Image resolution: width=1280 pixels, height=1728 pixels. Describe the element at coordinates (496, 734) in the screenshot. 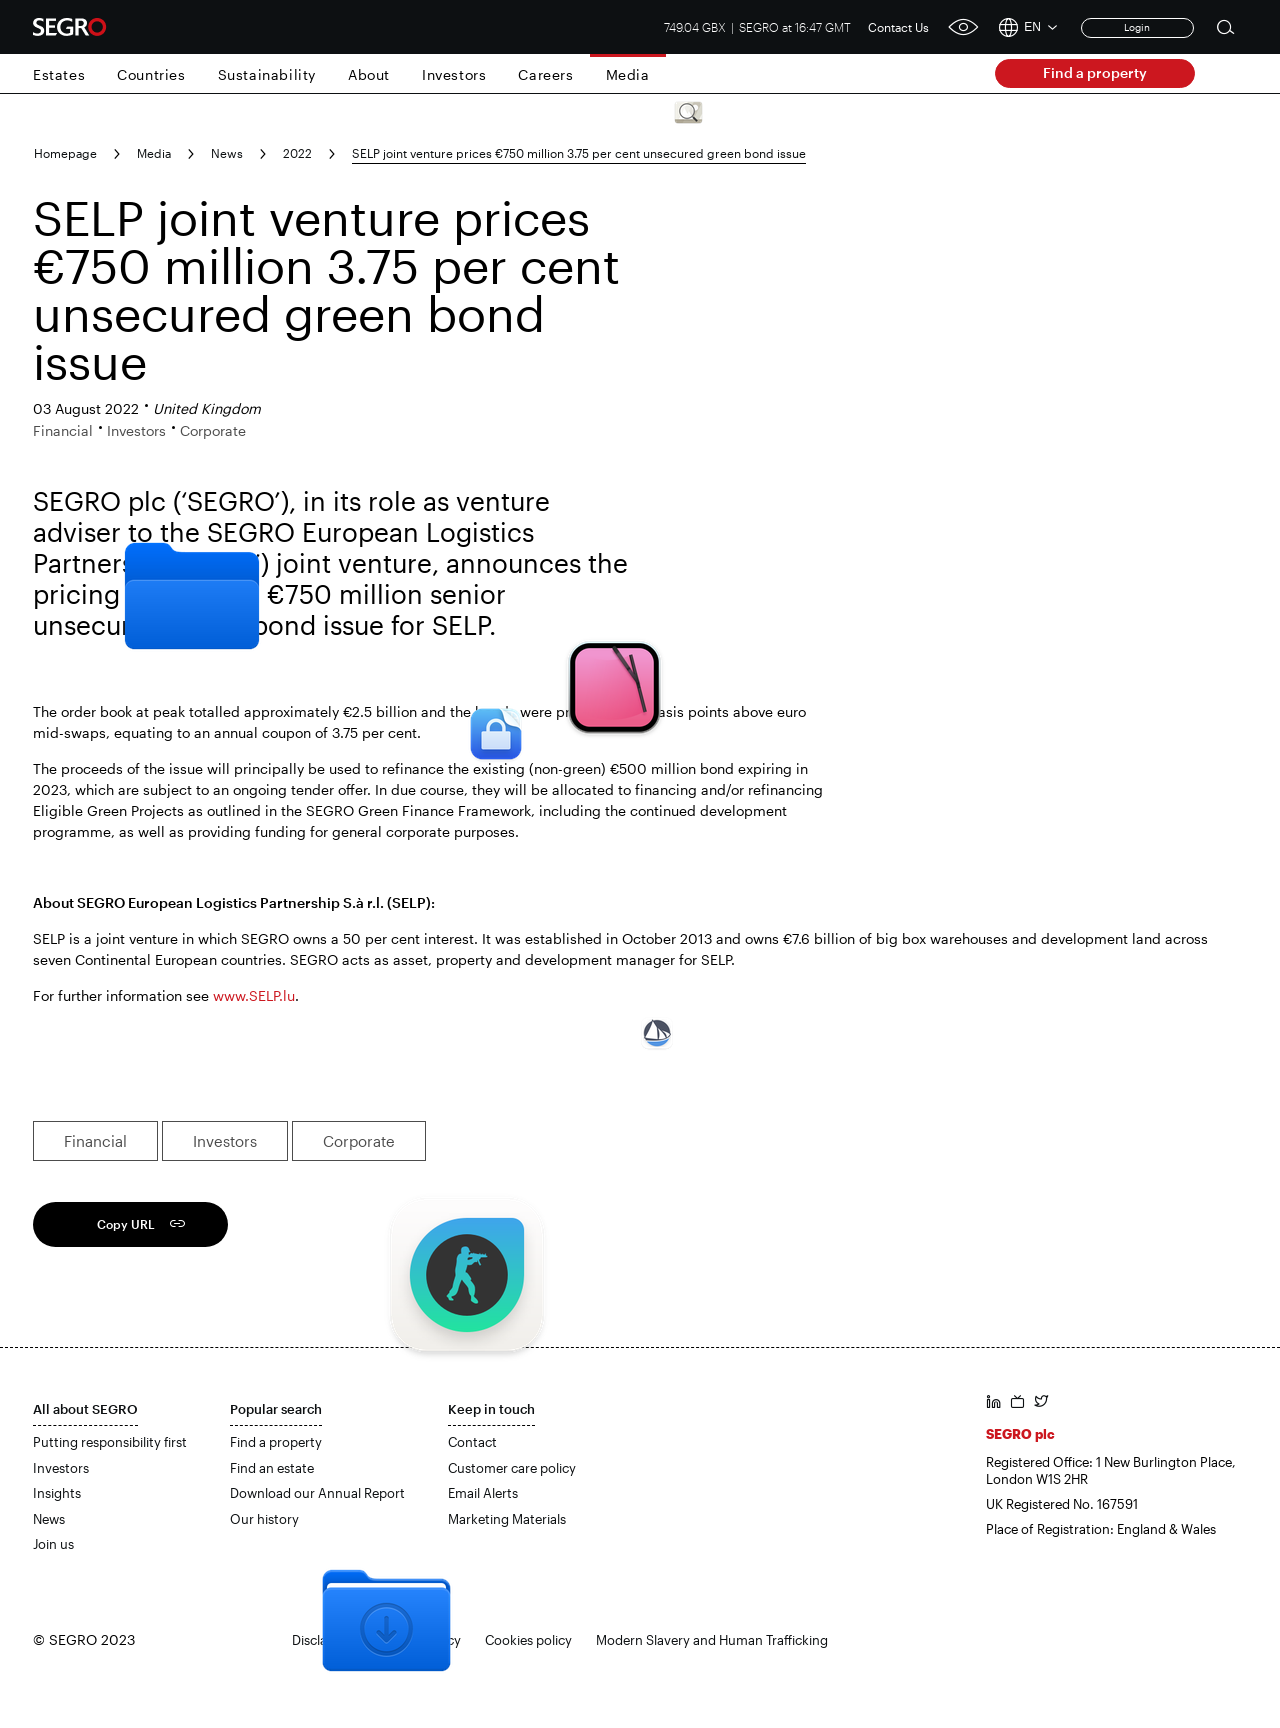

I see `open screensaver and lock screen preferences` at that location.